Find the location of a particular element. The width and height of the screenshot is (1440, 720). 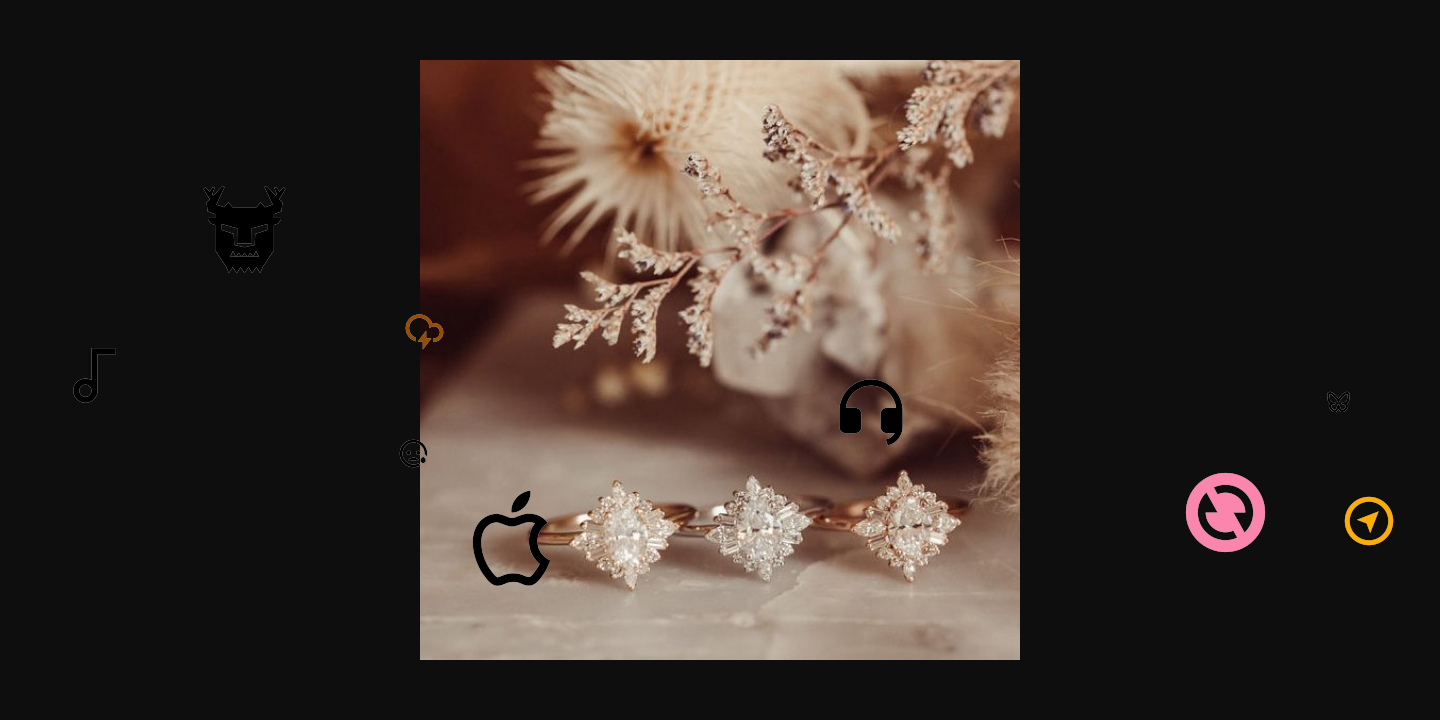

indicates thunderstorm weather conditions is located at coordinates (424, 331).